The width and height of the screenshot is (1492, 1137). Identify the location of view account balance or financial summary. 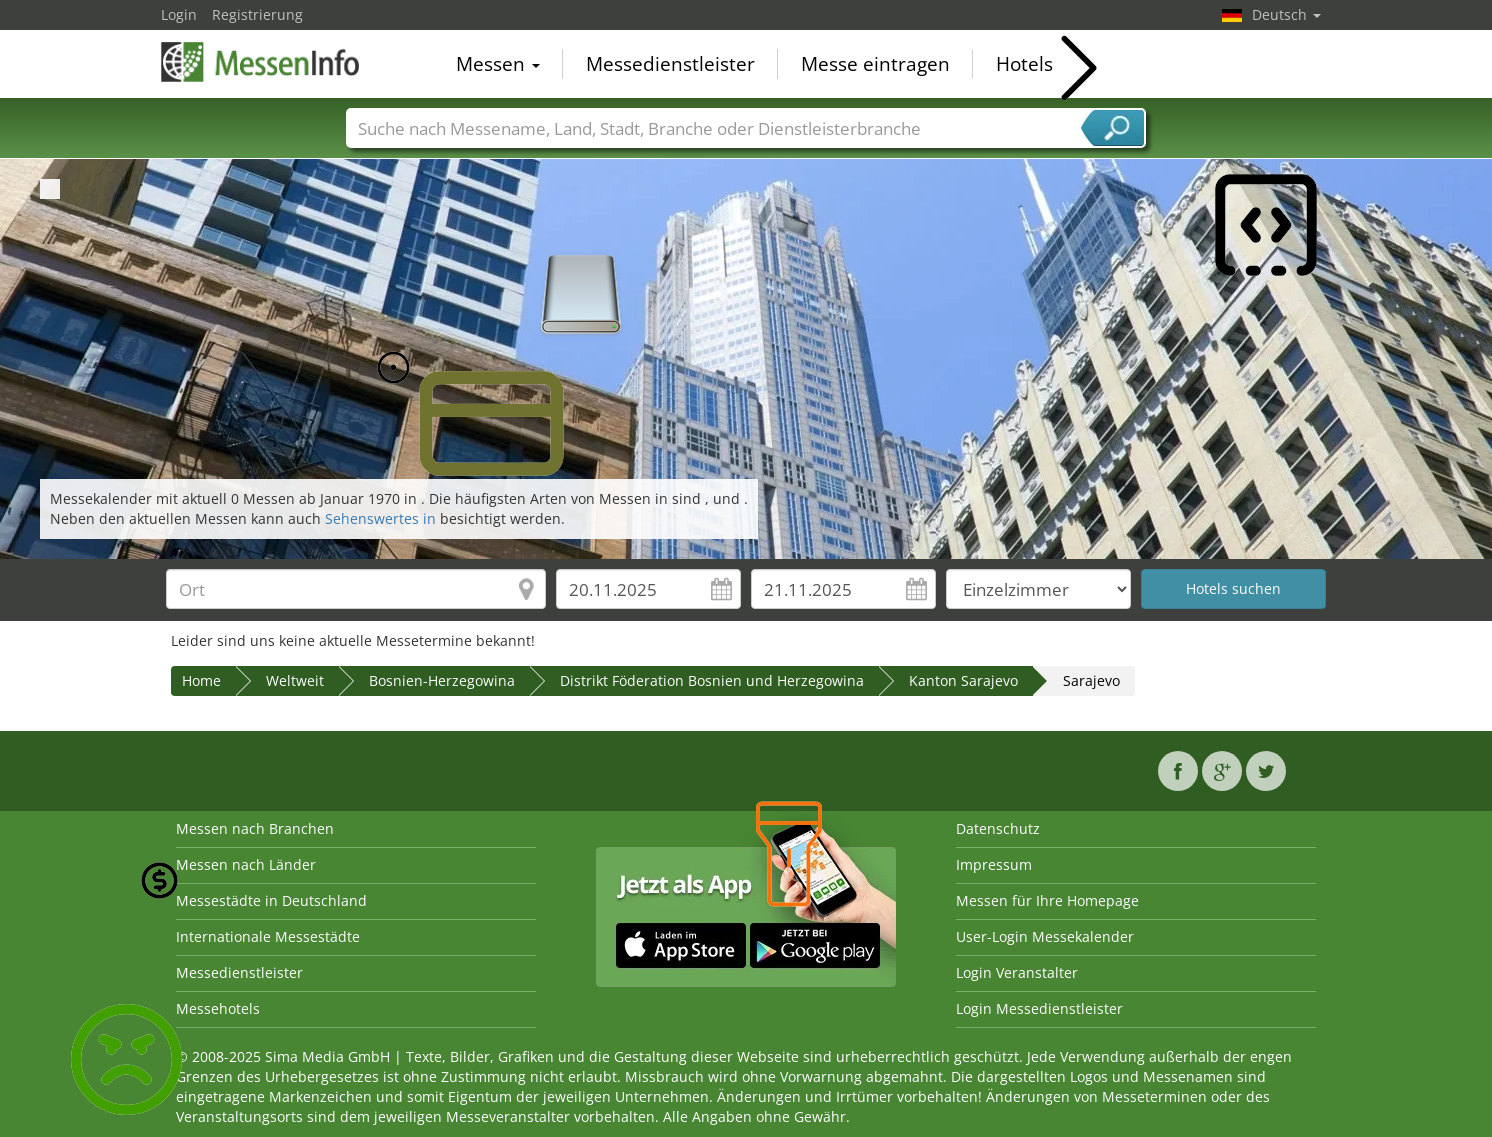
(159, 880).